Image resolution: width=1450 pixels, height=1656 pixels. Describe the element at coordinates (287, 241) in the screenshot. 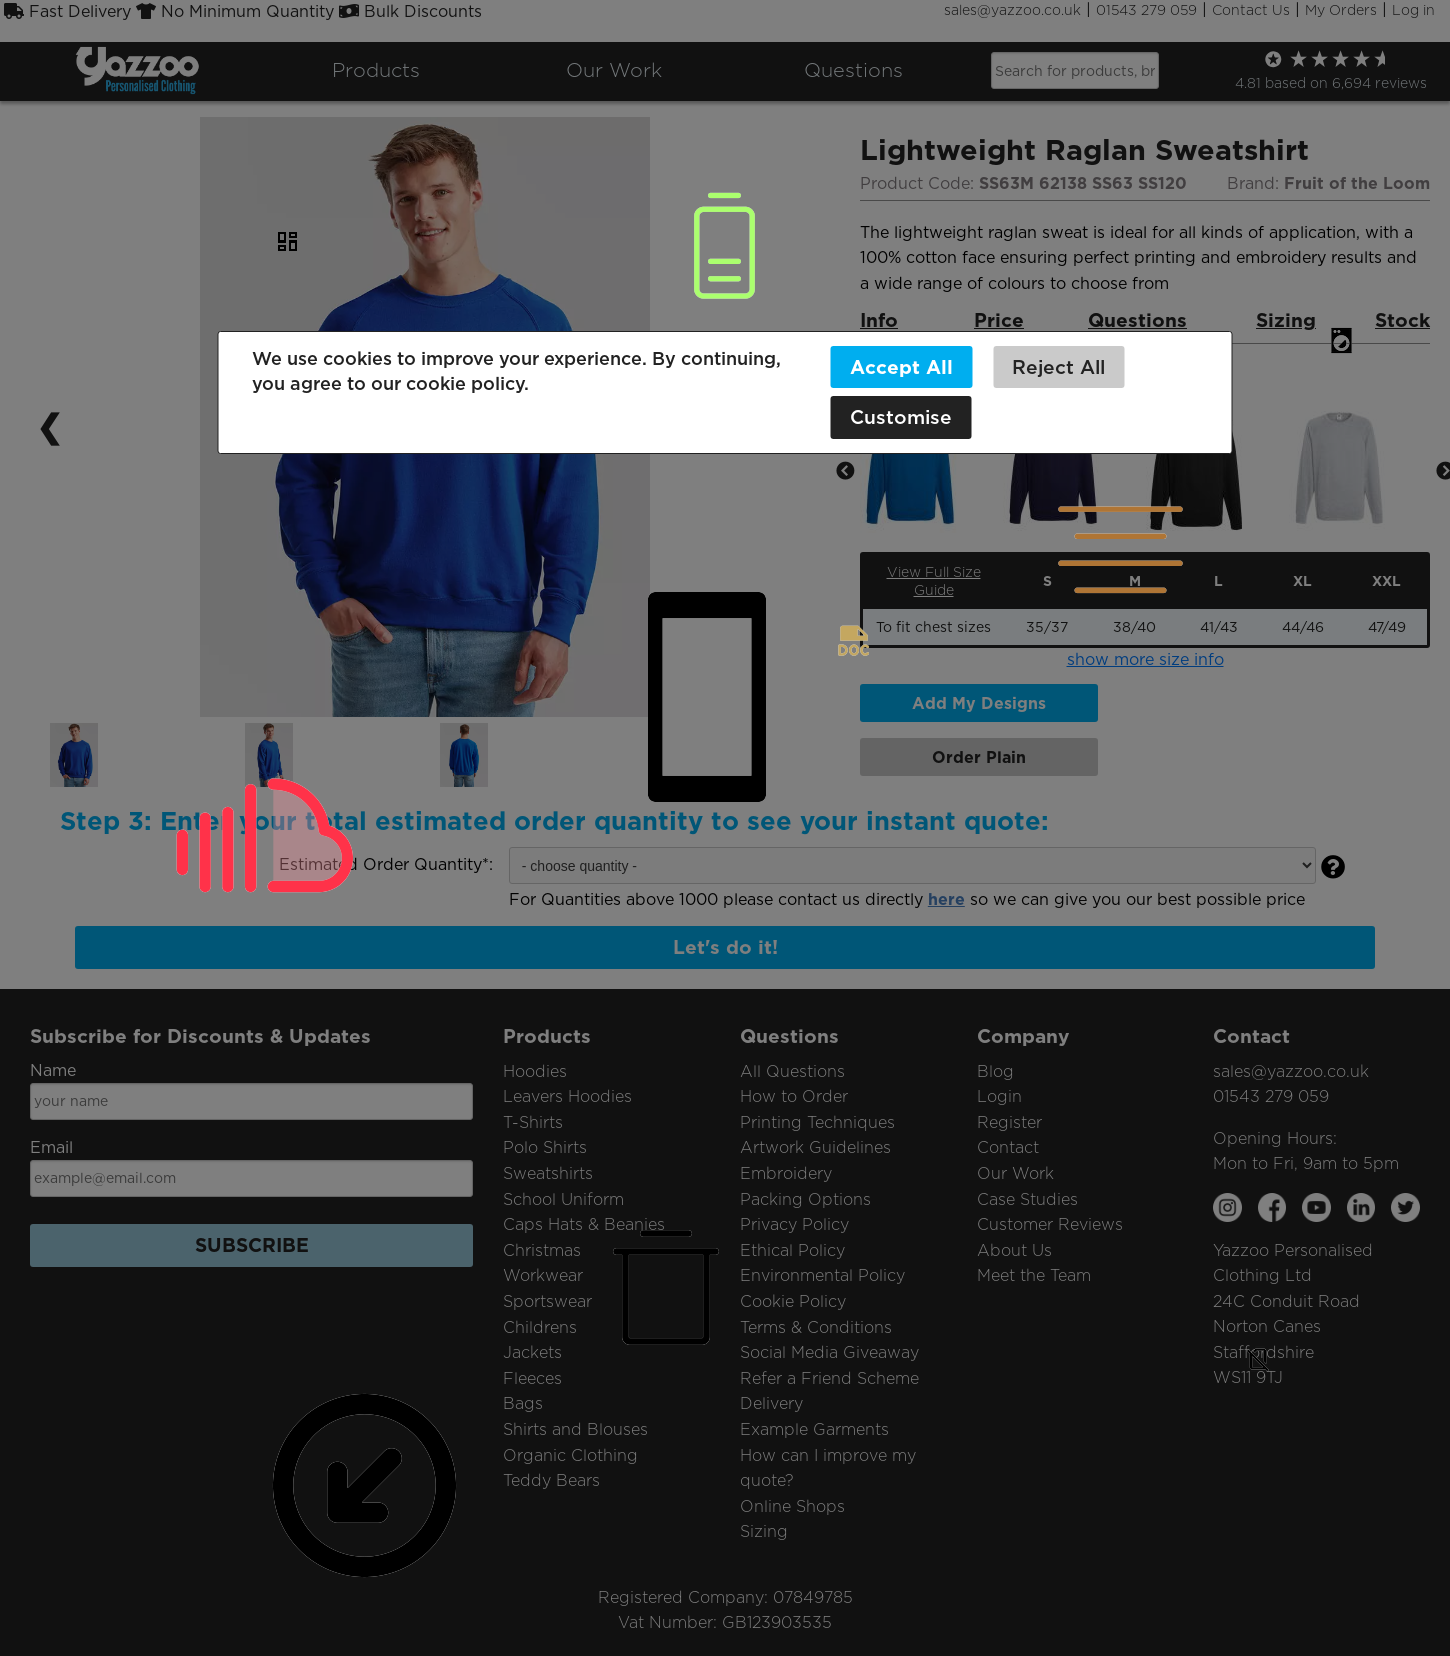

I see `access your dashboard overview` at that location.